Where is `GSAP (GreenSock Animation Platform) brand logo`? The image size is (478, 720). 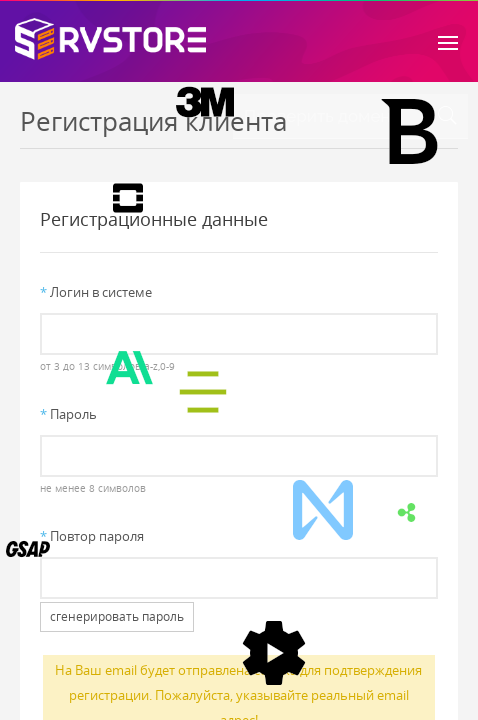 GSAP (GreenSock Animation Platform) brand logo is located at coordinates (28, 549).